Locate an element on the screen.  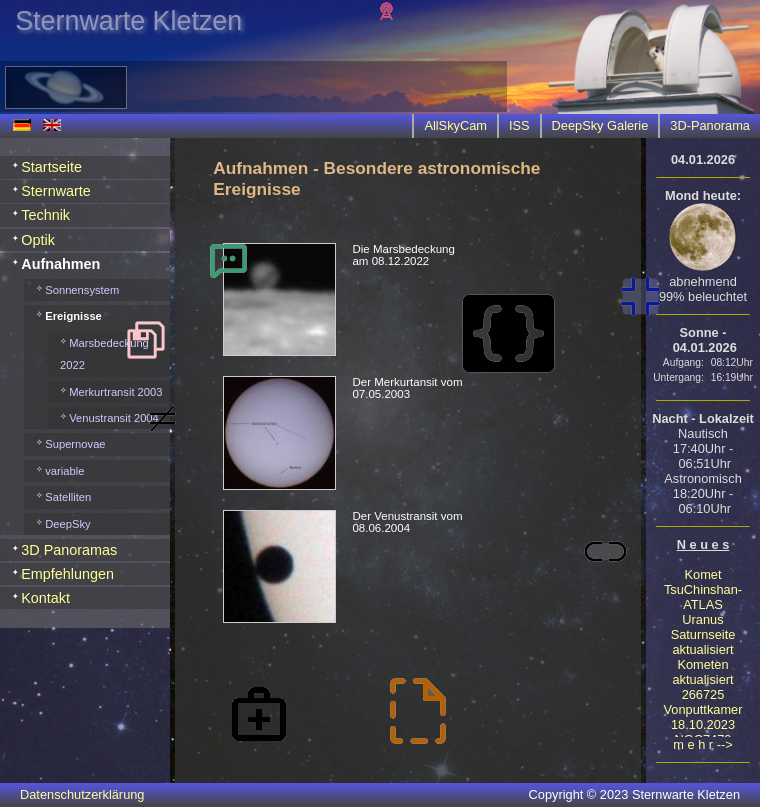
access medical or health services is located at coordinates (259, 714).